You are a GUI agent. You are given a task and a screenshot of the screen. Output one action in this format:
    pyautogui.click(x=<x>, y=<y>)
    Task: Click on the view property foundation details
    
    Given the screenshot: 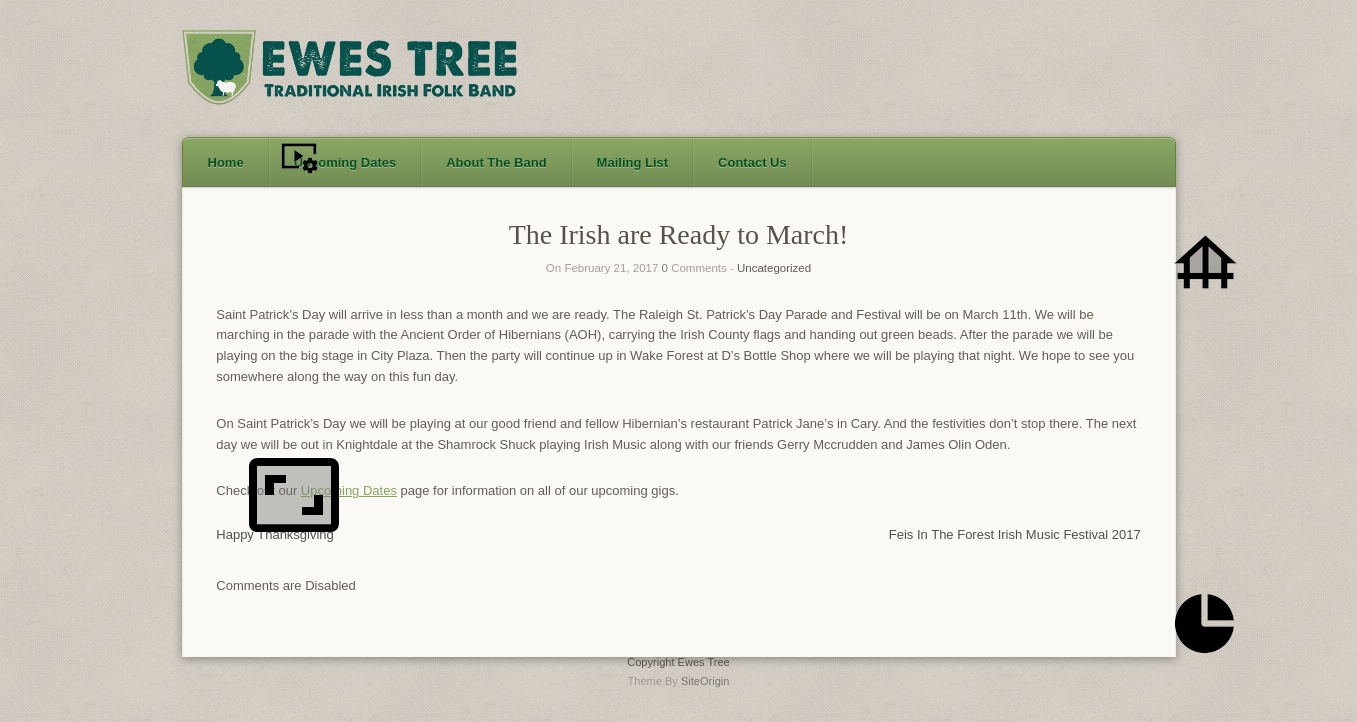 What is the action you would take?
    pyautogui.click(x=1205, y=263)
    